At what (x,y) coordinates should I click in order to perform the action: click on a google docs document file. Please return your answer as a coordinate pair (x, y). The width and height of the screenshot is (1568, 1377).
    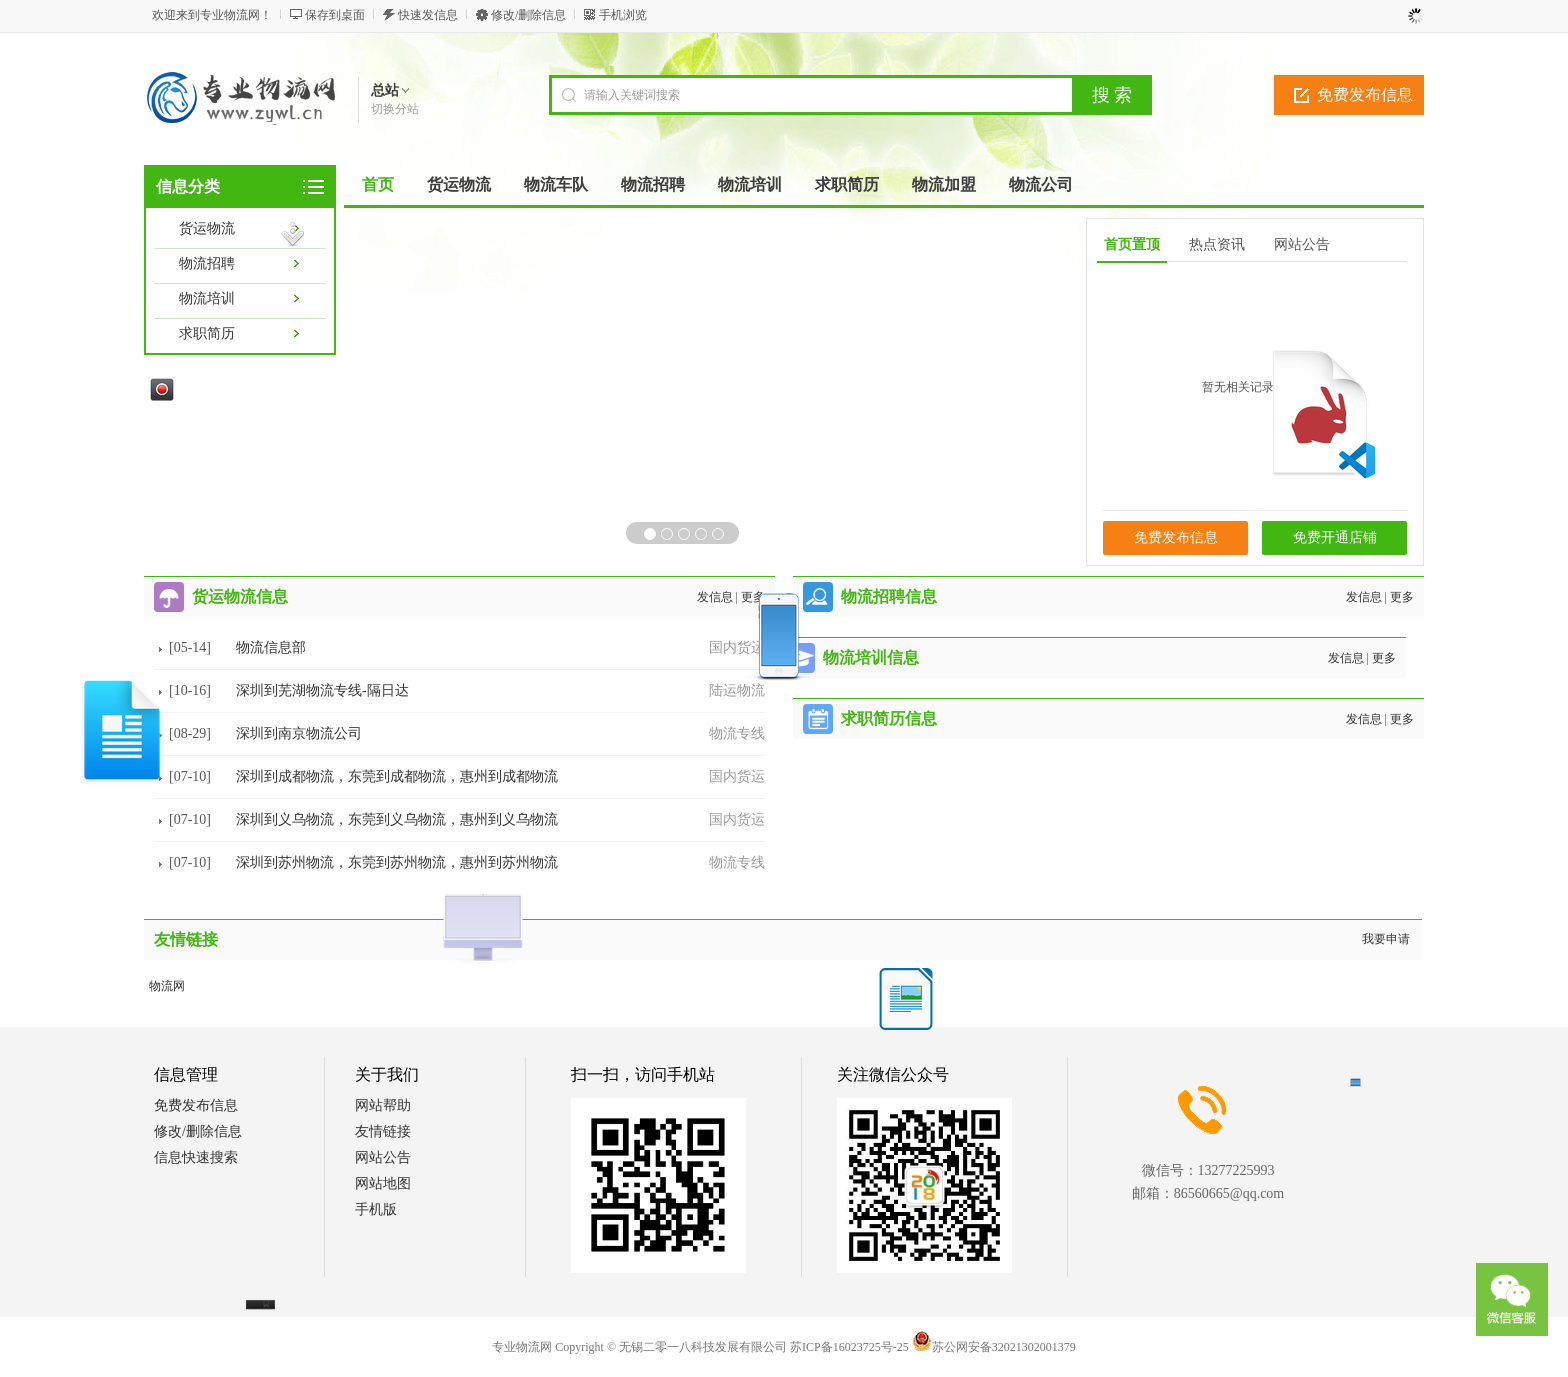
    Looking at the image, I should click on (122, 732).